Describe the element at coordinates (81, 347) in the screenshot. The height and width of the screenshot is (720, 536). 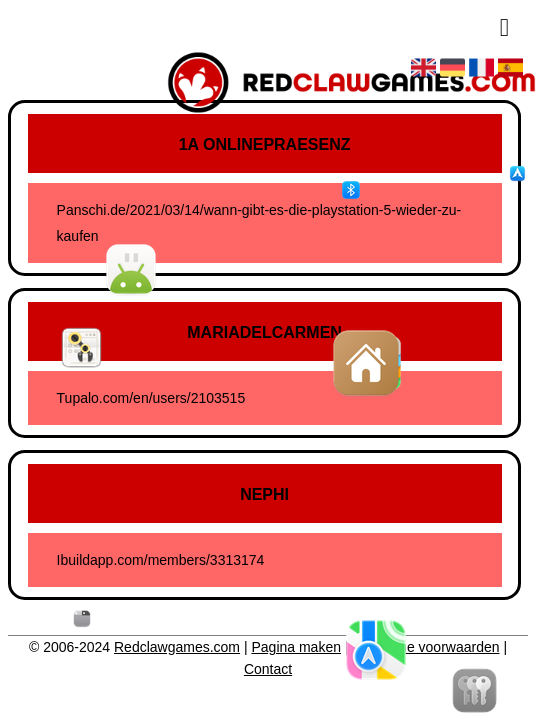
I see `open GNOME Builder IDE` at that location.